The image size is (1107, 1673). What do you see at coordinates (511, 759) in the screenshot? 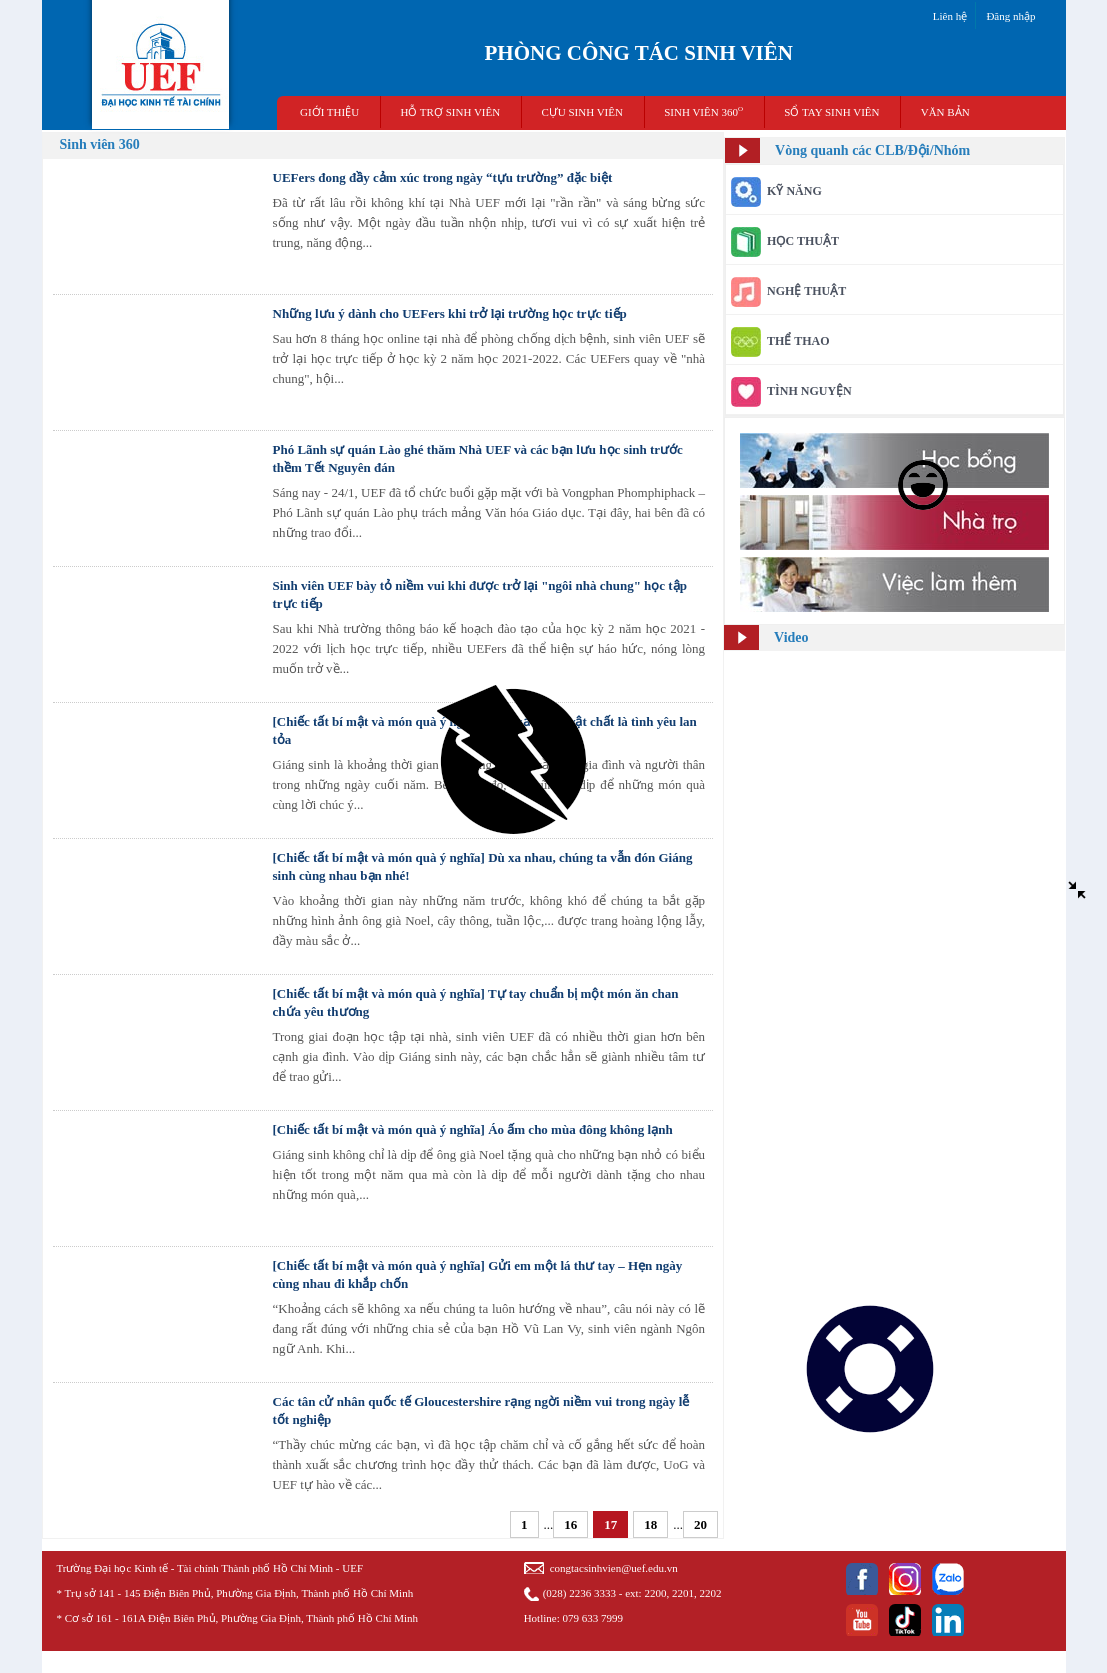
I see `Zap app logo` at bounding box center [511, 759].